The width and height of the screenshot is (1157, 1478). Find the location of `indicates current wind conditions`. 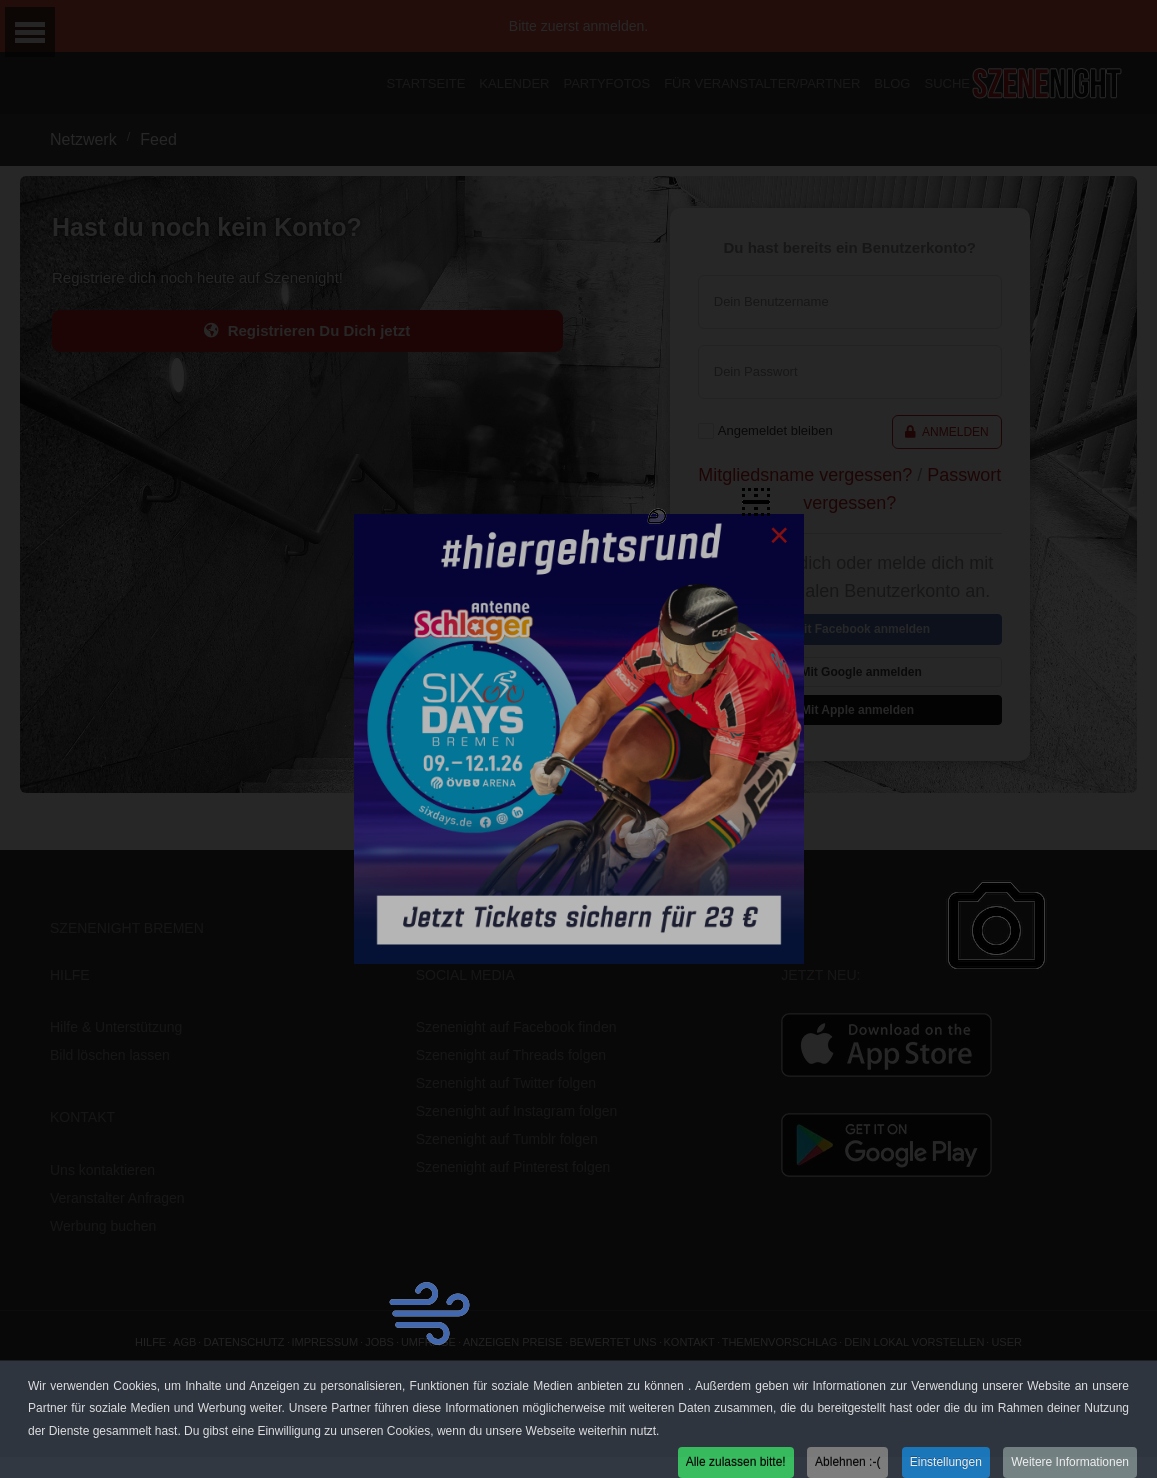

indicates current wind conditions is located at coordinates (429, 1313).